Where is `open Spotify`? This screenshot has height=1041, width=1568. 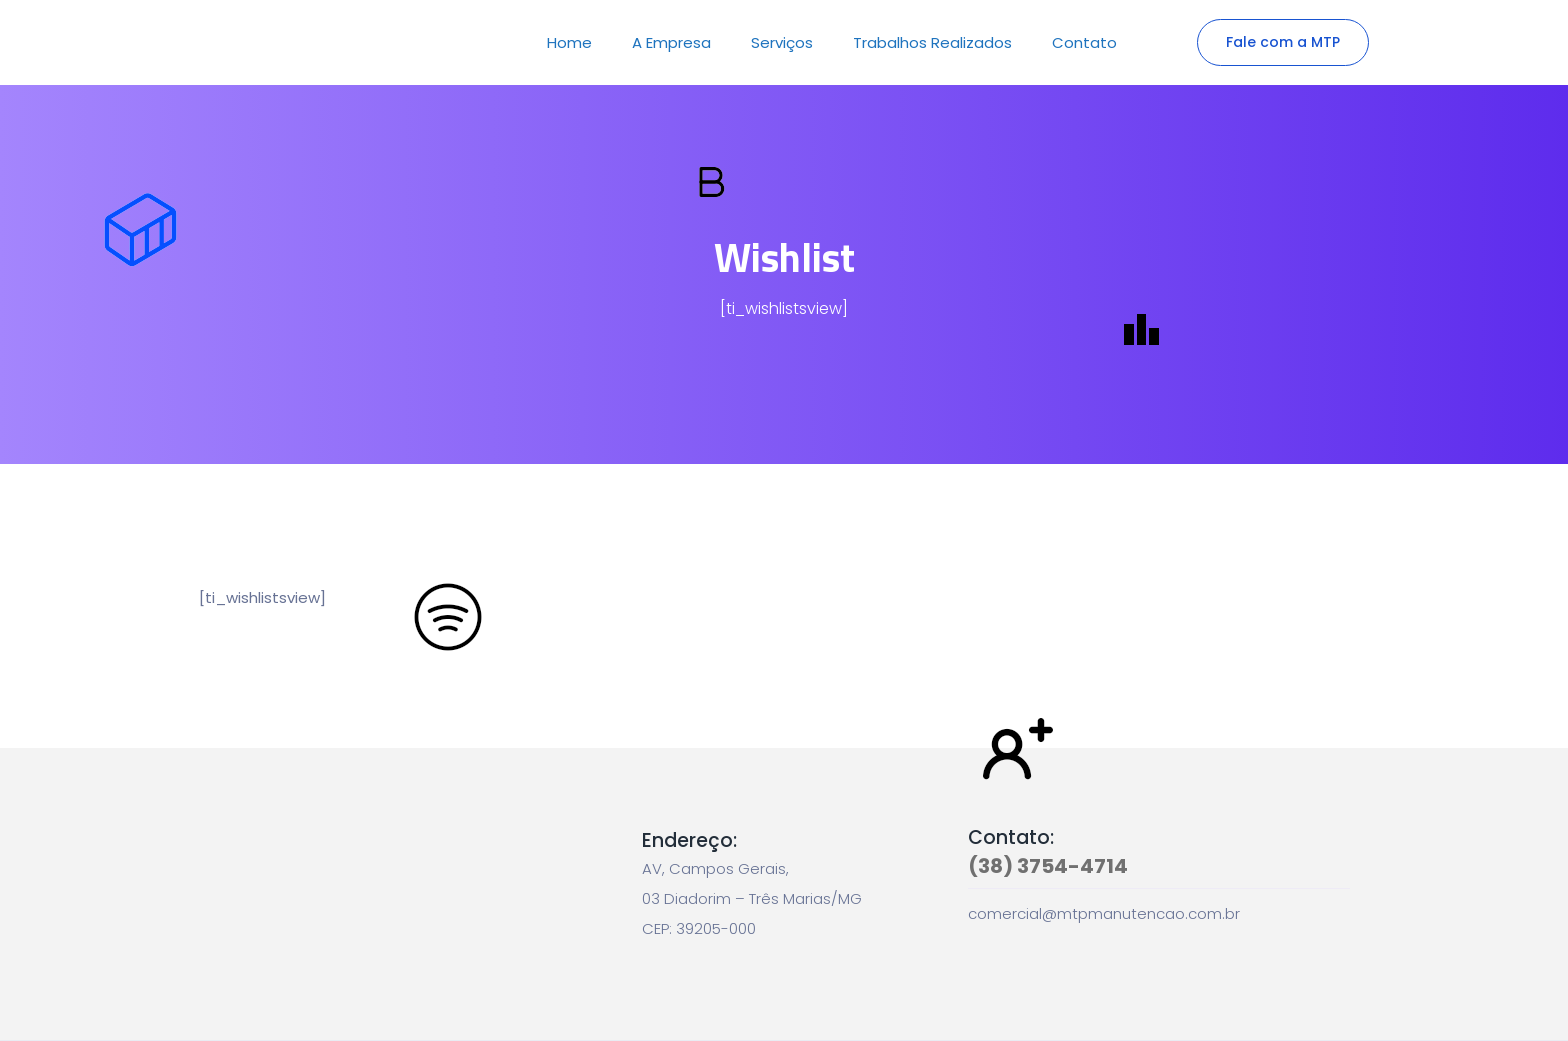
open Spotify is located at coordinates (448, 617).